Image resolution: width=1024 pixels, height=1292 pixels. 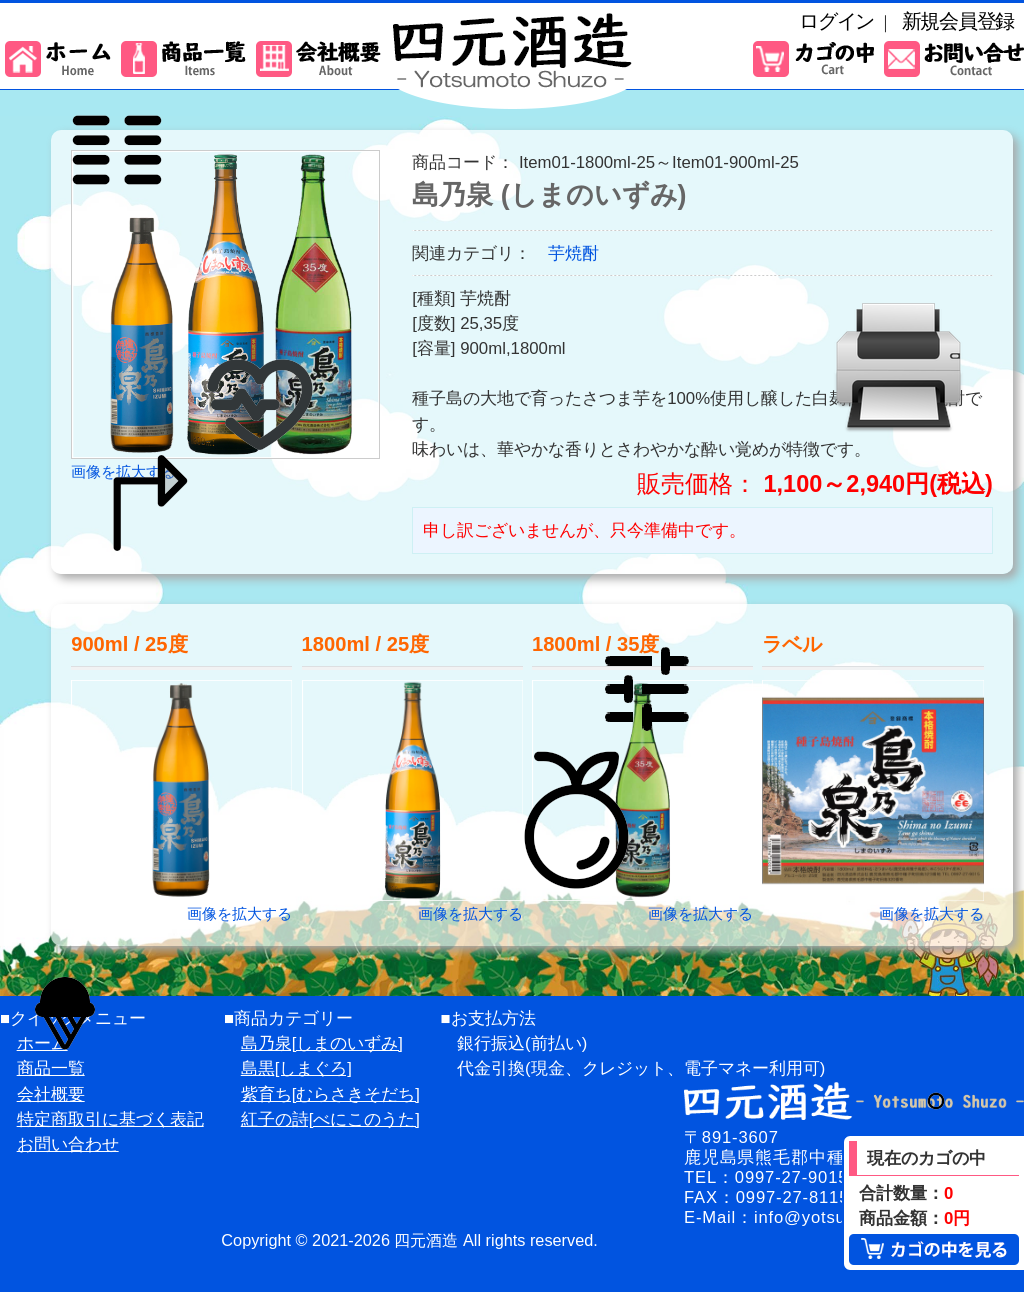 I want to click on adjust settings or preferences, so click(x=647, y=689).